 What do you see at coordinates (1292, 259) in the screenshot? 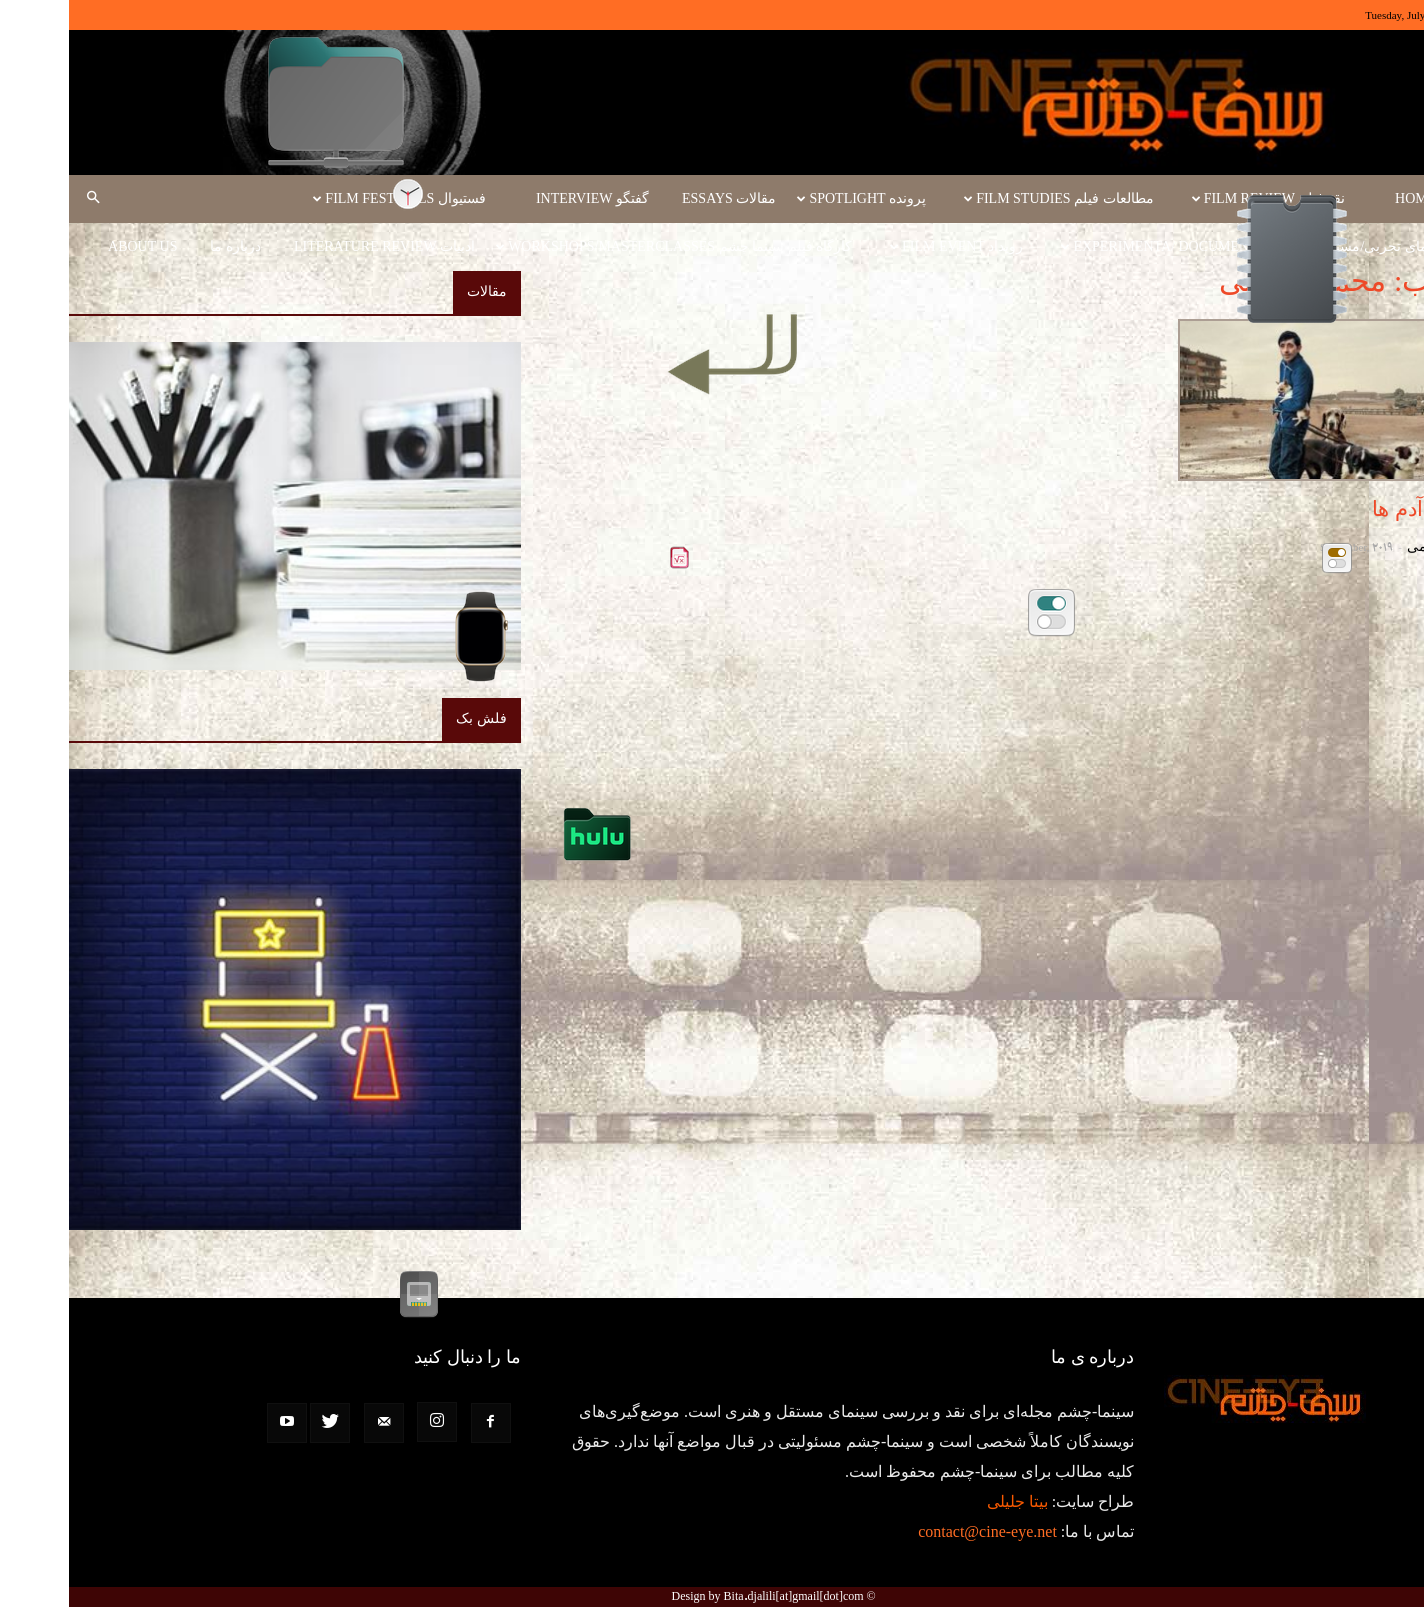
I see `view system hardware information` at bounding box center [1292, 259].